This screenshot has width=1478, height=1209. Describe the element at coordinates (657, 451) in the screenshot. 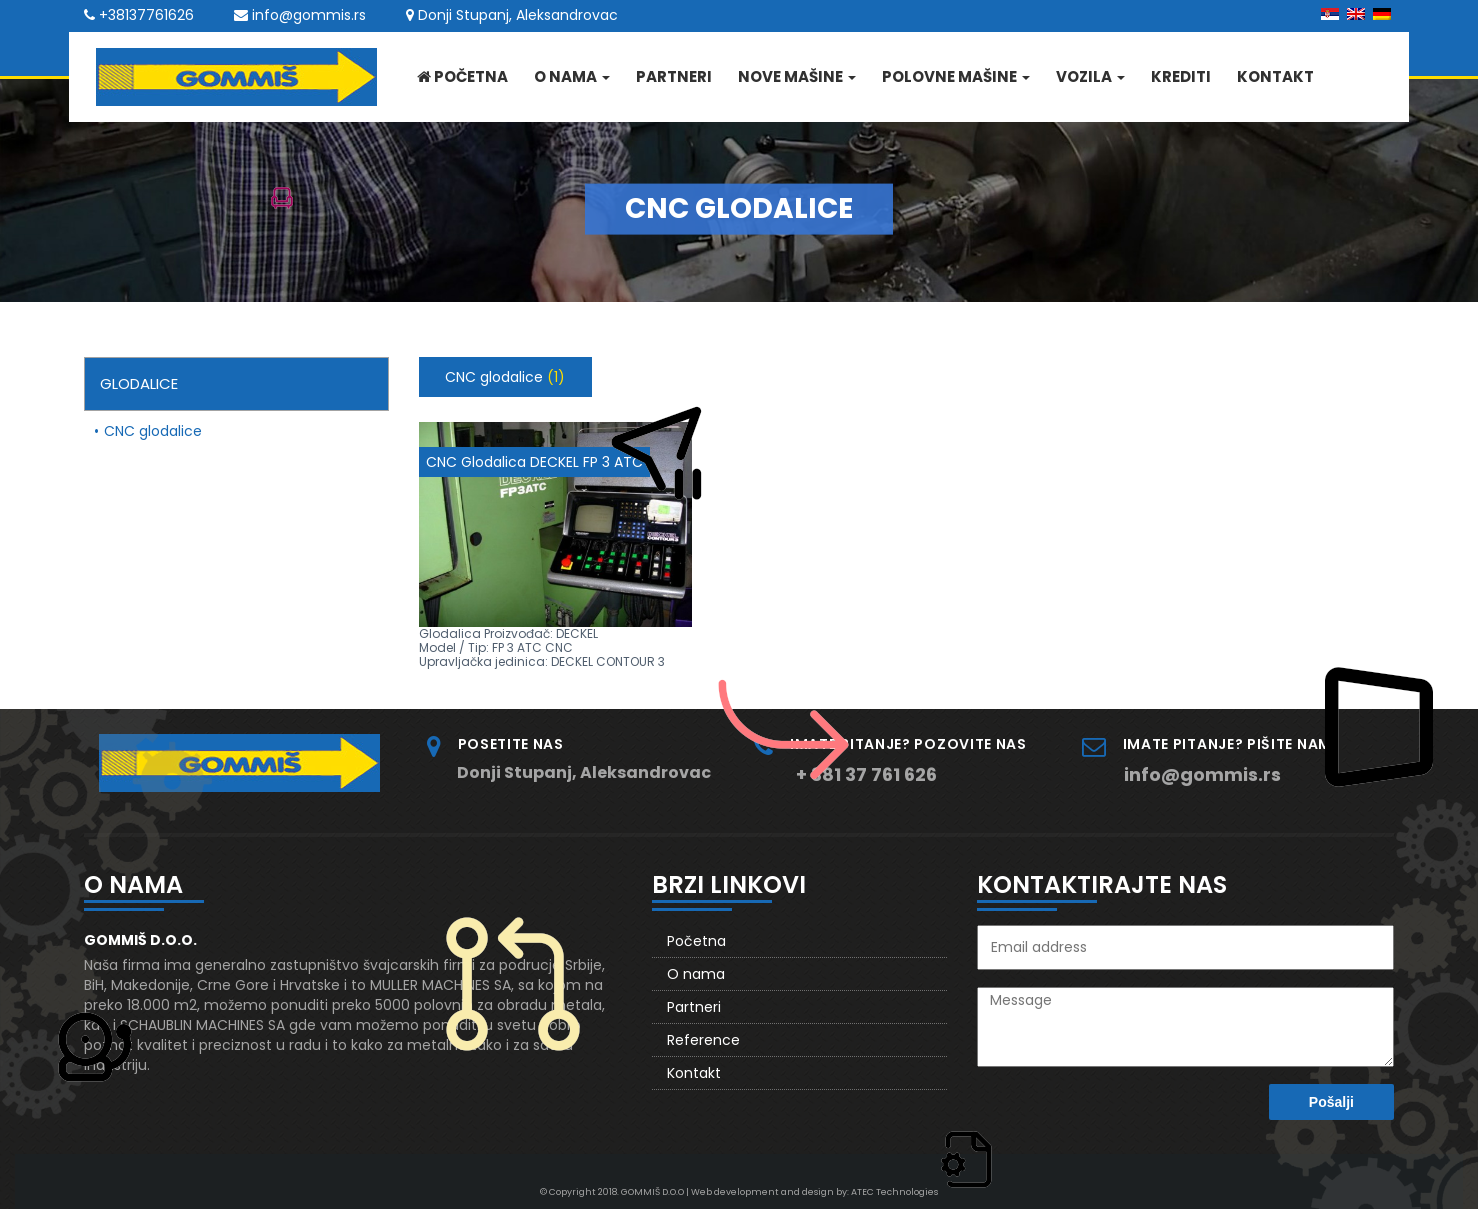

I see `pause location sharing` at that location.